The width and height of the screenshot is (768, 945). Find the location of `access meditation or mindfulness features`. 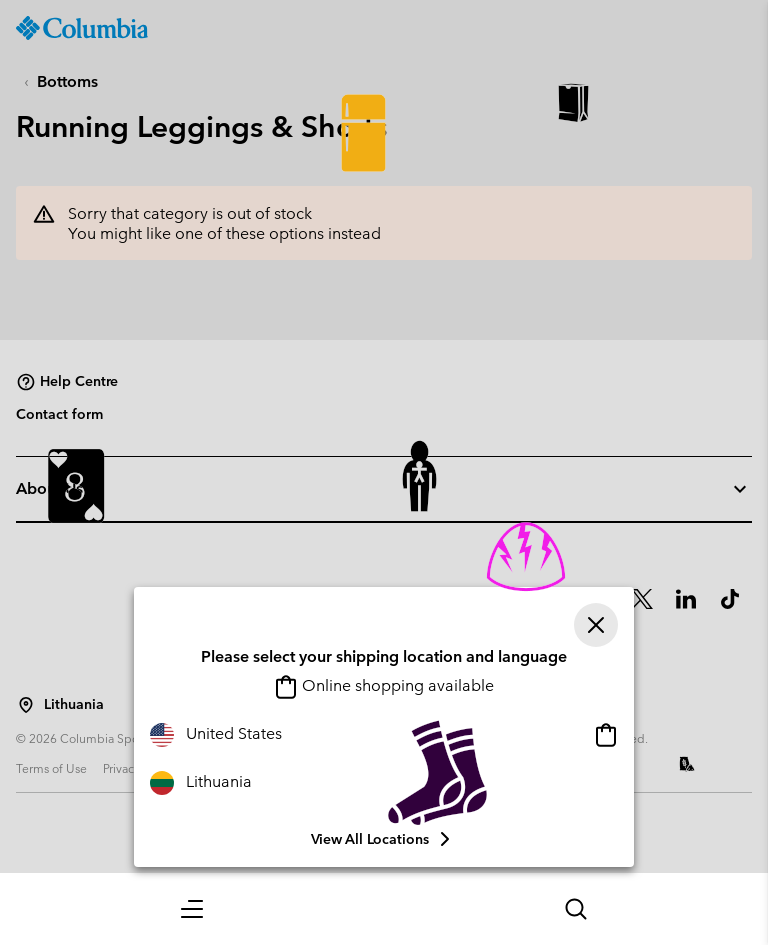

access meditation or mindfulness features is located at coordinates (419, 476).